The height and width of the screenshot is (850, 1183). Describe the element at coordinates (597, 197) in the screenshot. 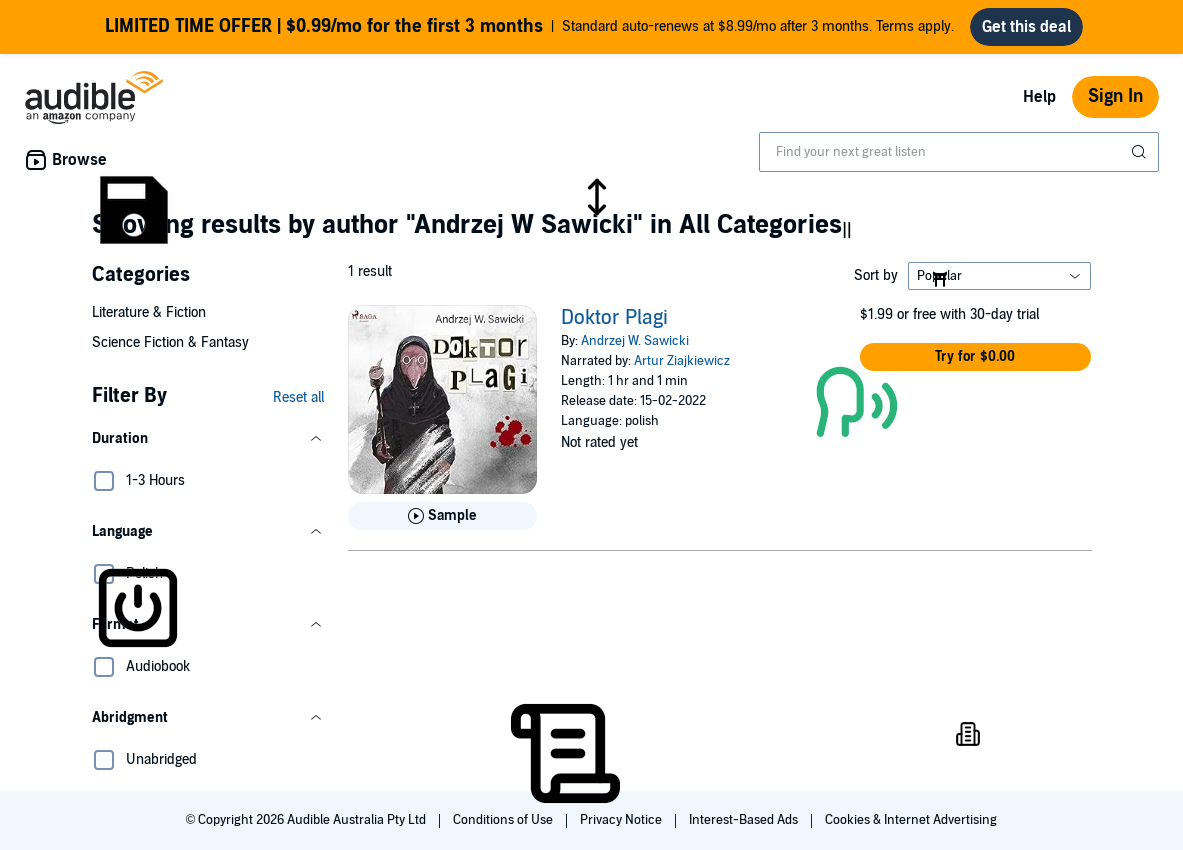

I see `resize element vertically` at that location.